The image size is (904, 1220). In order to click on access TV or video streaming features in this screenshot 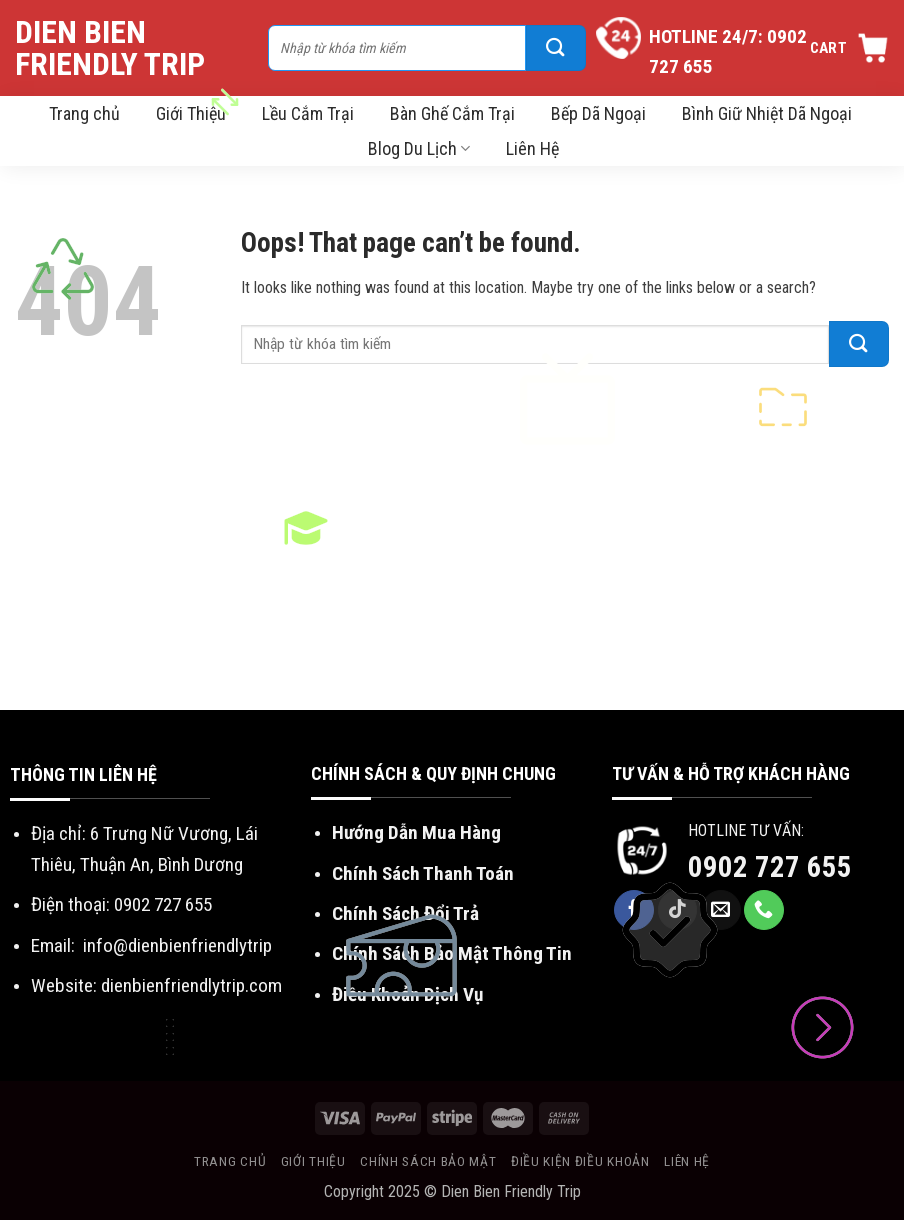, I will do `click(567, 404)`.